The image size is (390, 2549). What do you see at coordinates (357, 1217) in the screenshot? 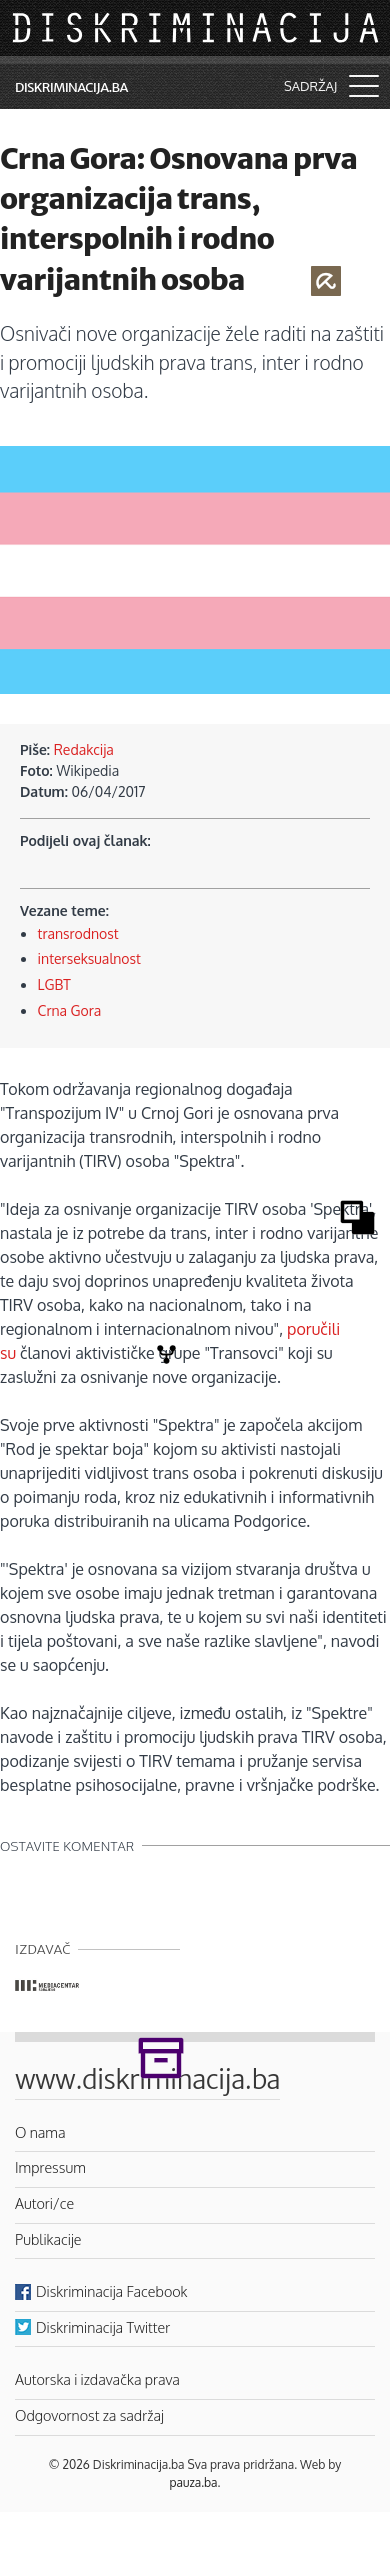
I see `bring selected object forward one layer` at bounding box center [357, 1217].